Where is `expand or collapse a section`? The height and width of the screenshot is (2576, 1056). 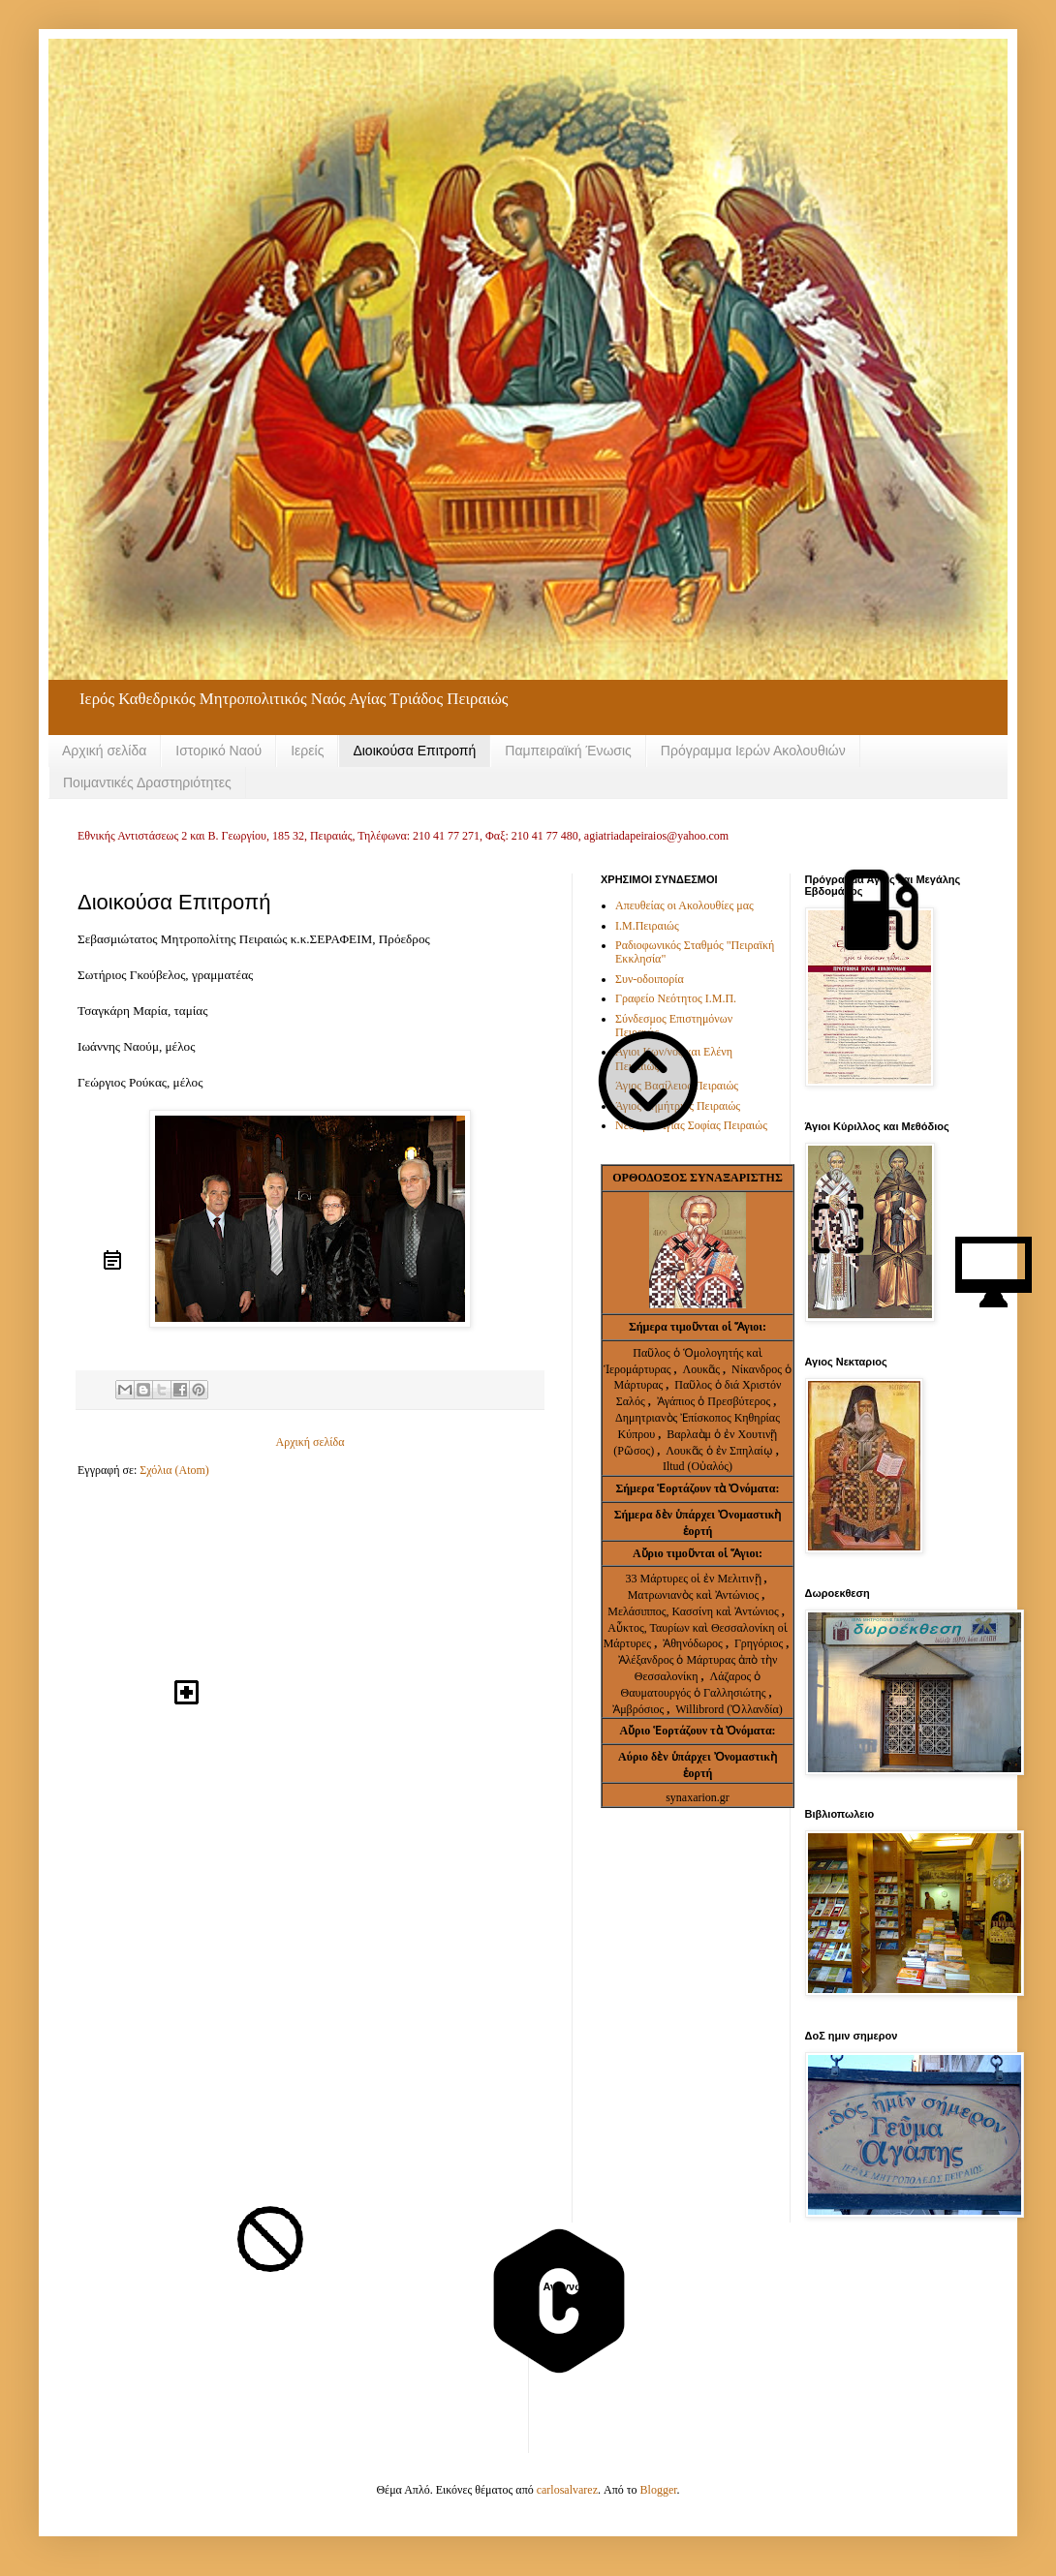 expand or collapse a section is located at coordinates (648, 1081).